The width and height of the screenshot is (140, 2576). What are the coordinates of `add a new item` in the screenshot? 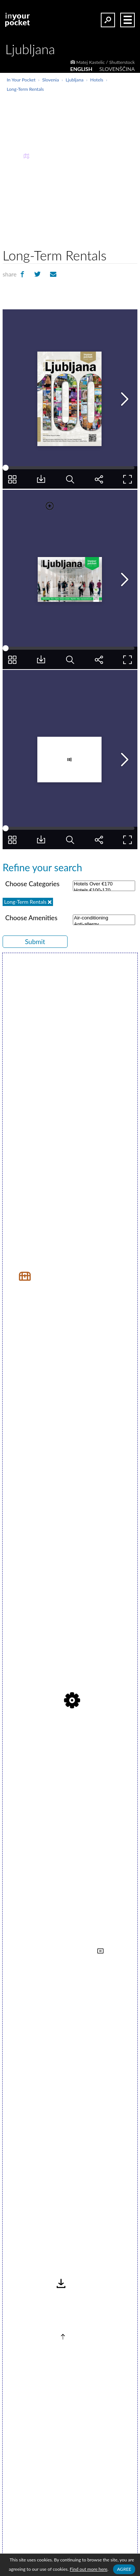 It's located at (50, 506).